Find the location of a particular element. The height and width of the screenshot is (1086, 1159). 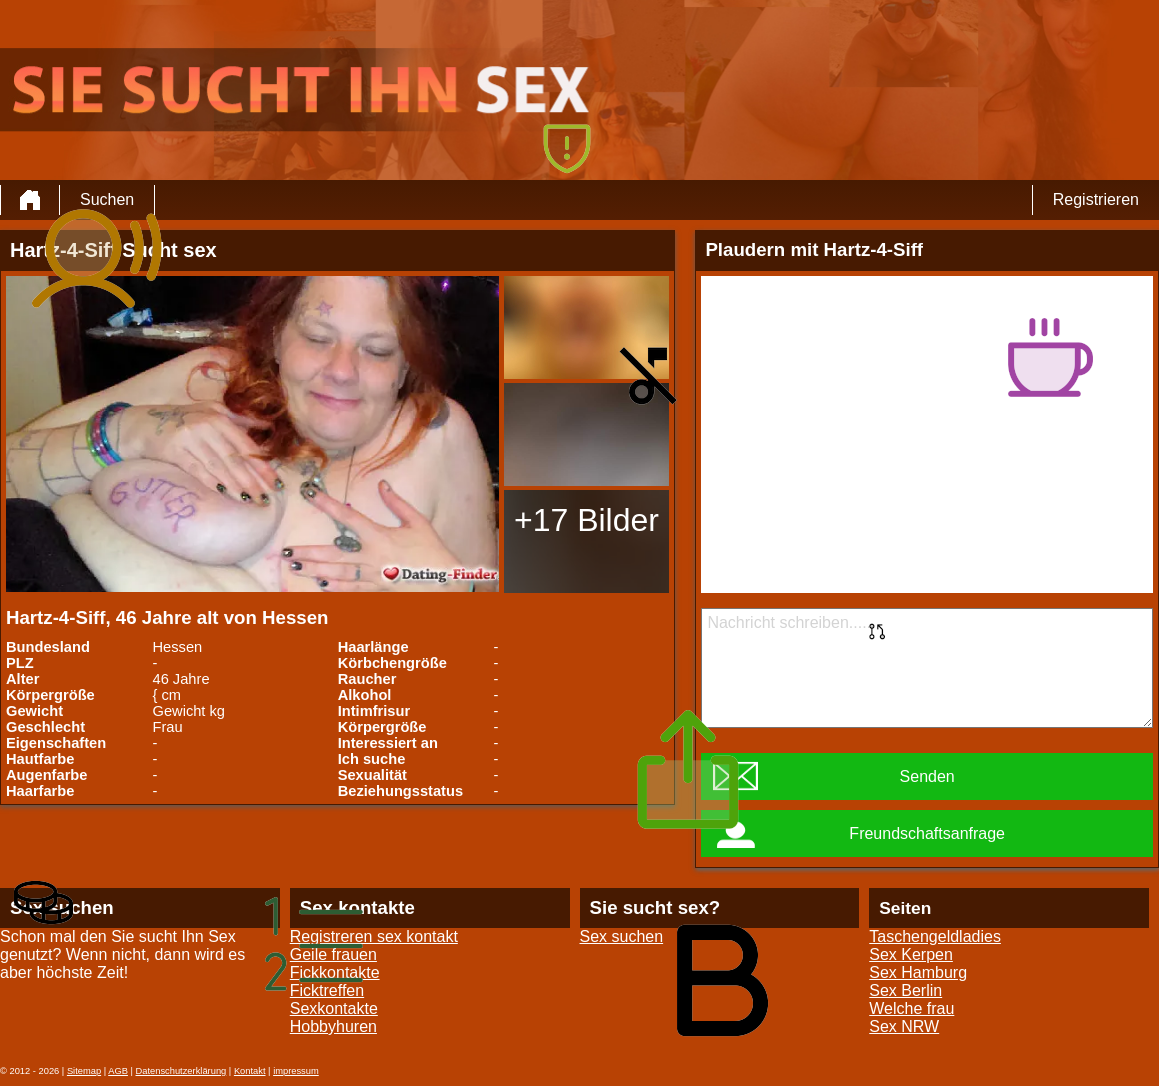

create a new pull request is located at coordinates (876, 631).